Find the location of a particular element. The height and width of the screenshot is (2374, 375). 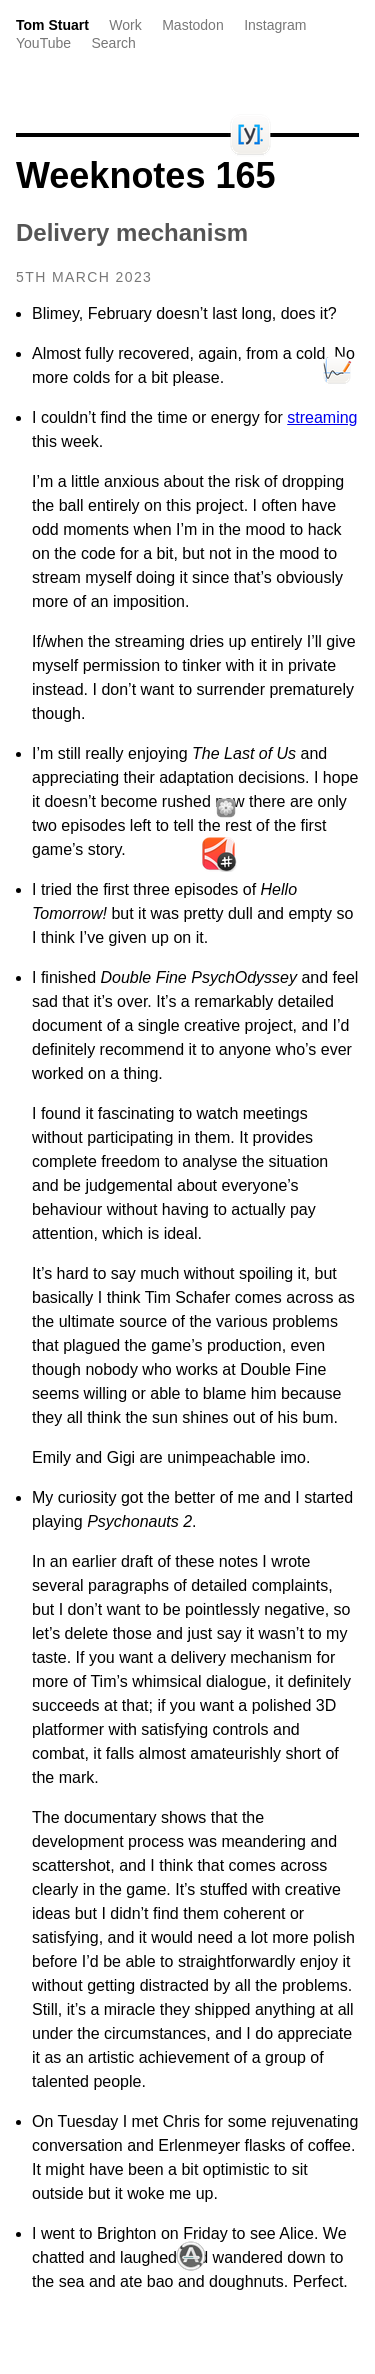

open zathura document viewer is located at coordinates (218, 853).